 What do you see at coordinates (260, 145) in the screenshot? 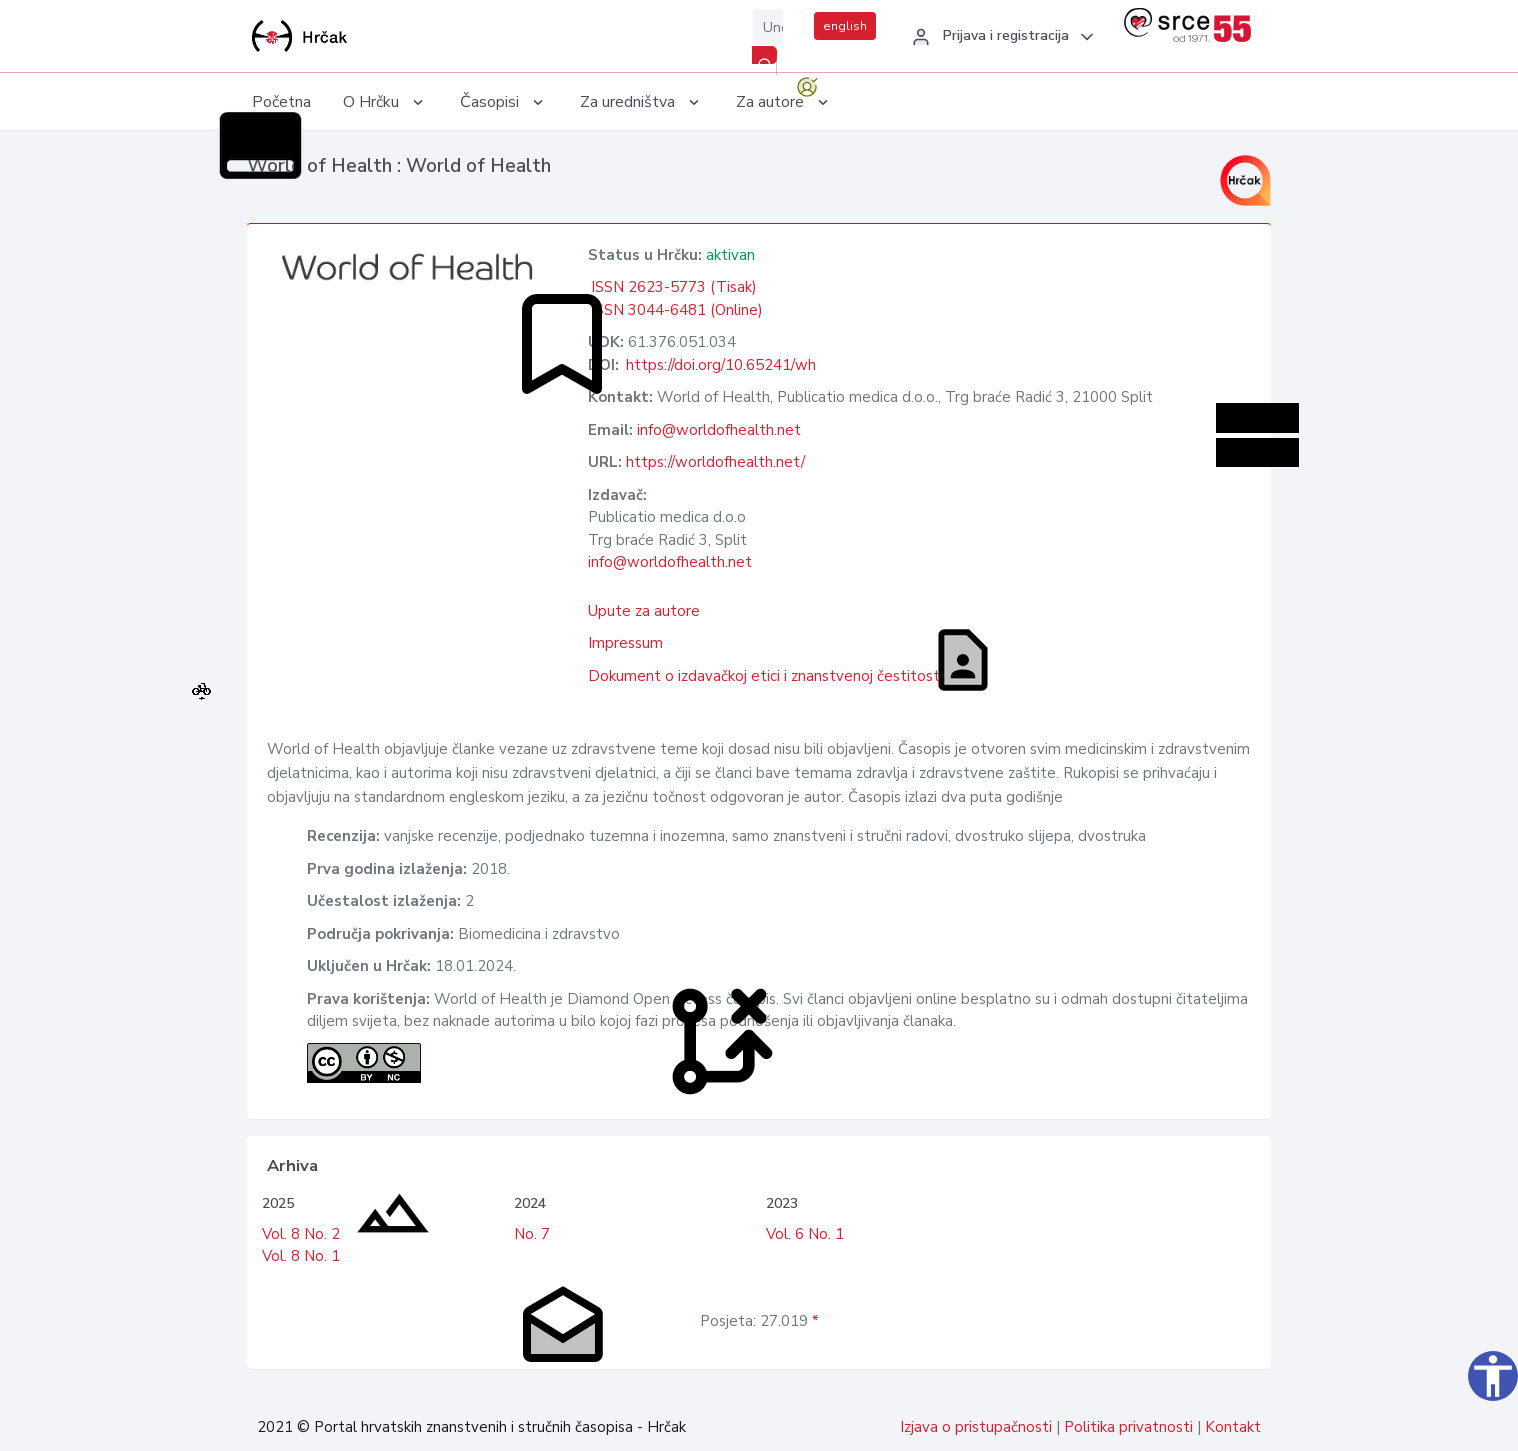
I see `add a call-to-action overlay to video content` at bounding box center [260, 145].